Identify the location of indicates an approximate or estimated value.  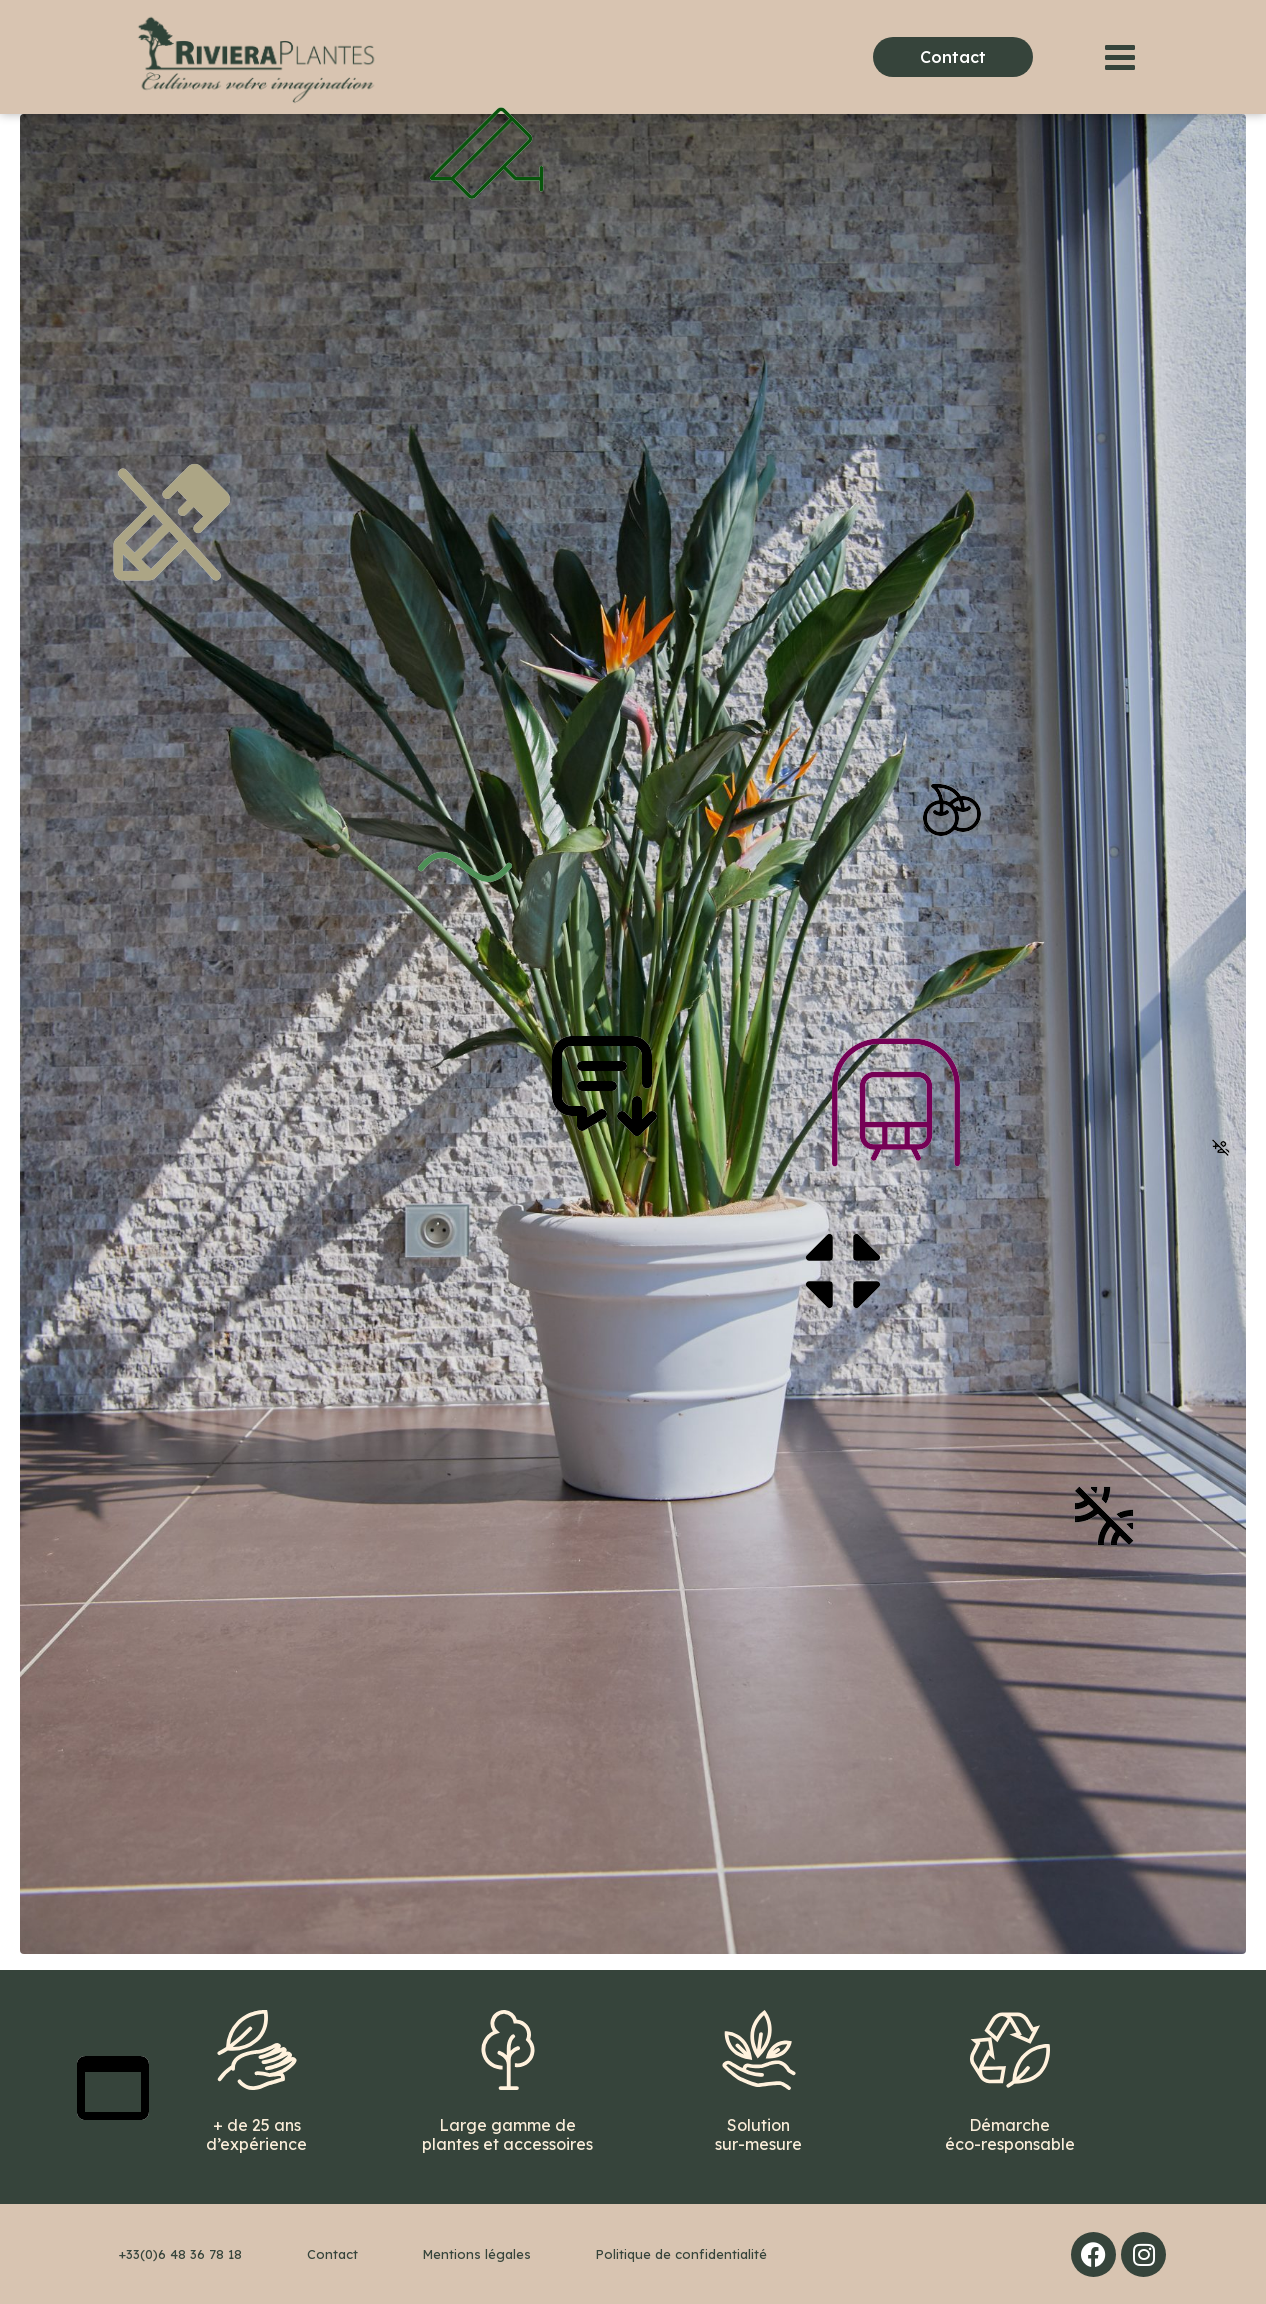
(465, 867).